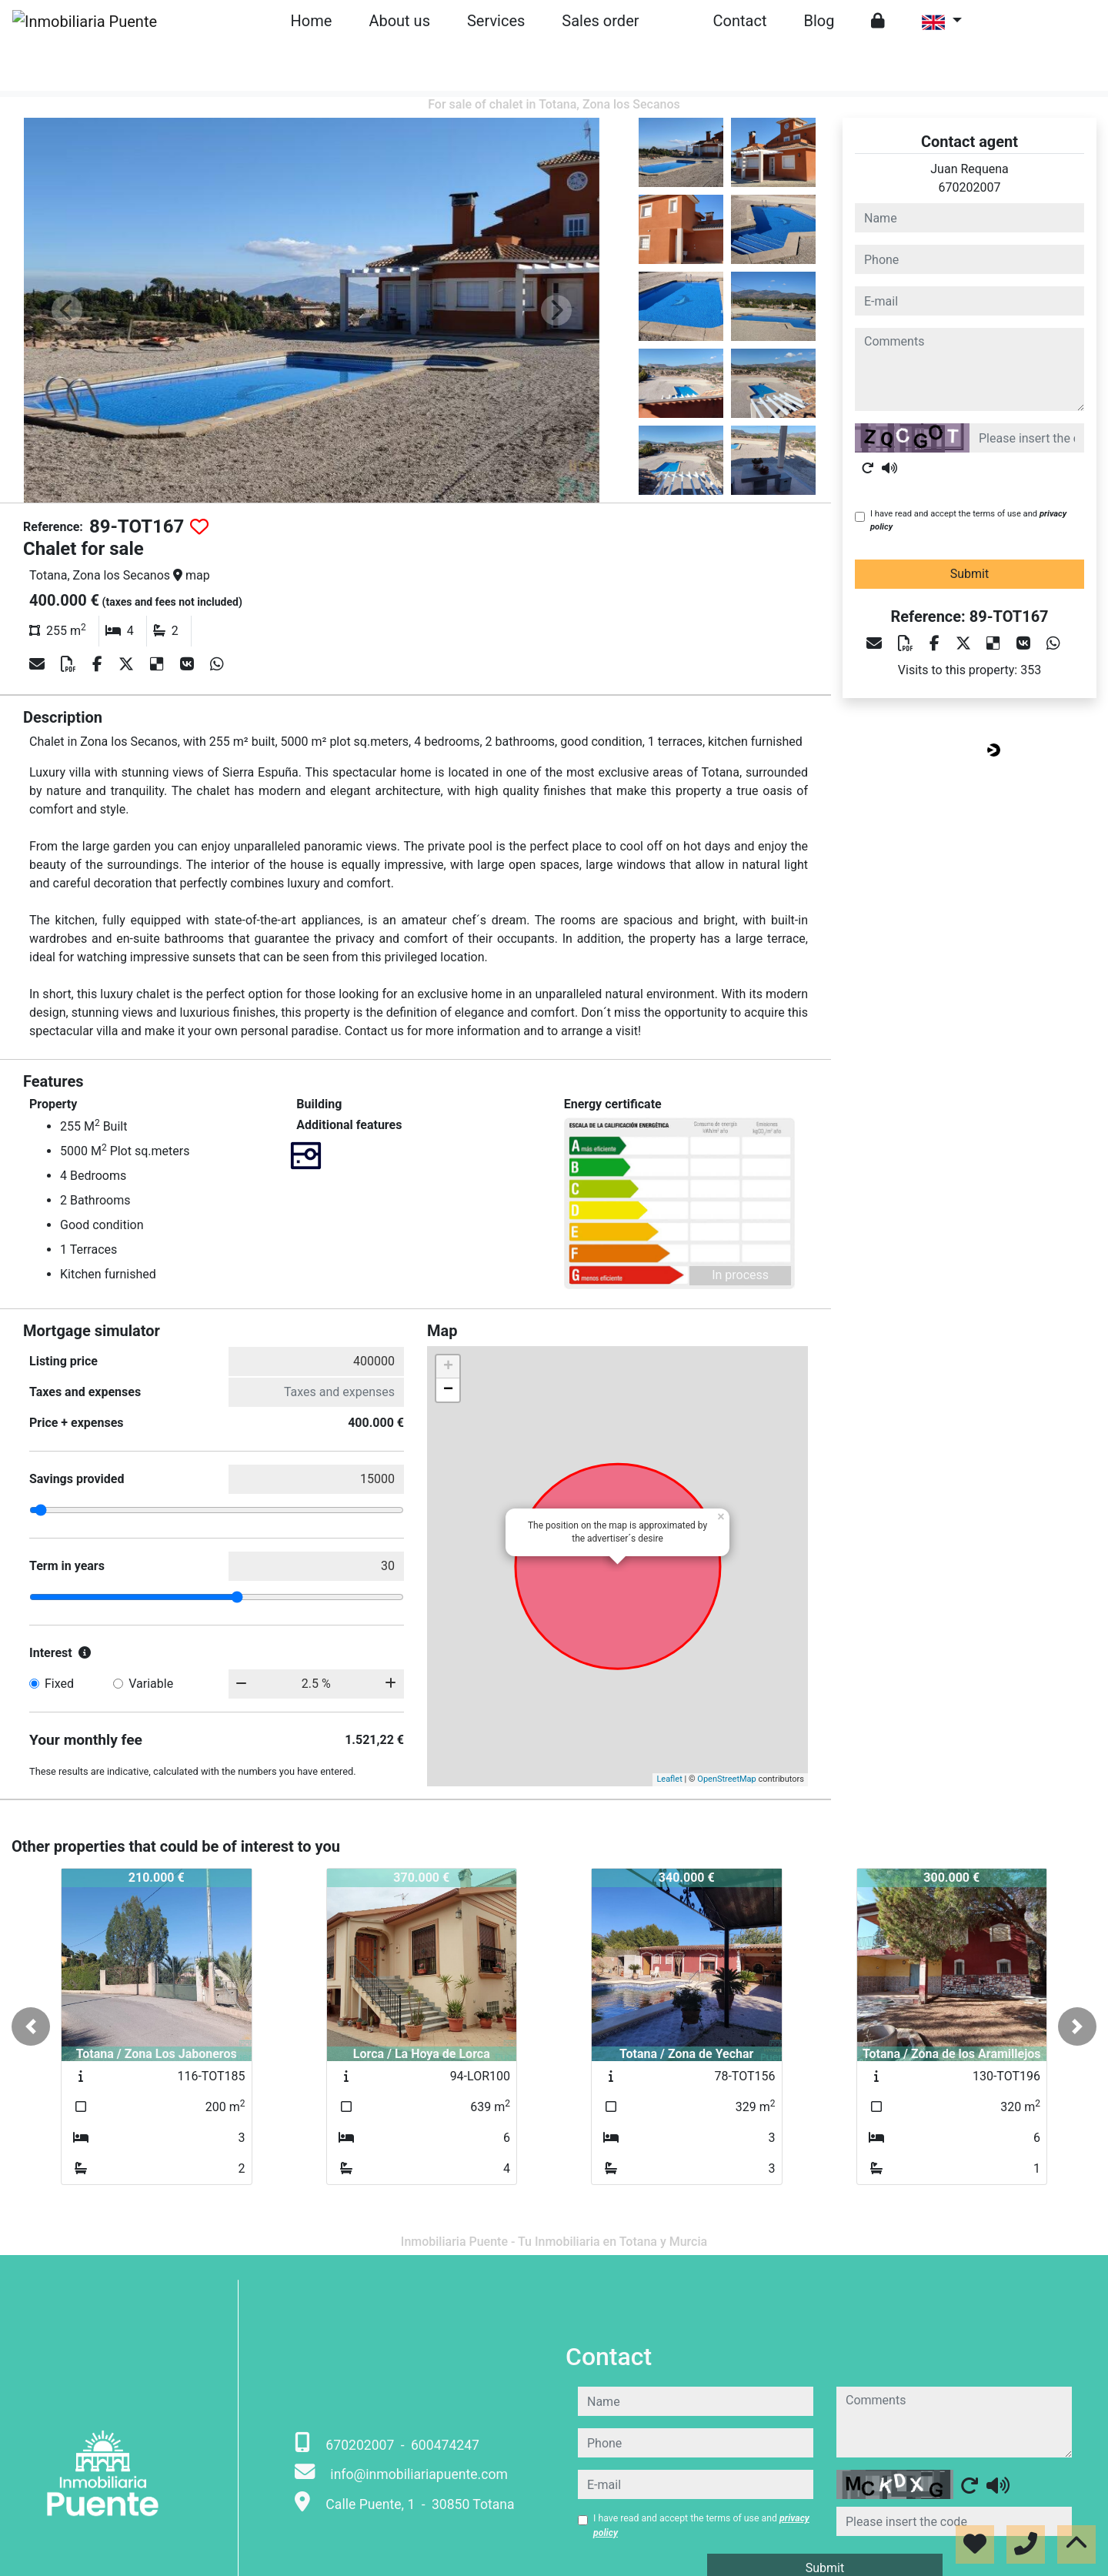 The width and height of the screenshot is (1108, 2576). I want to click on open the Viaplay streaming app, so click(993, 750).